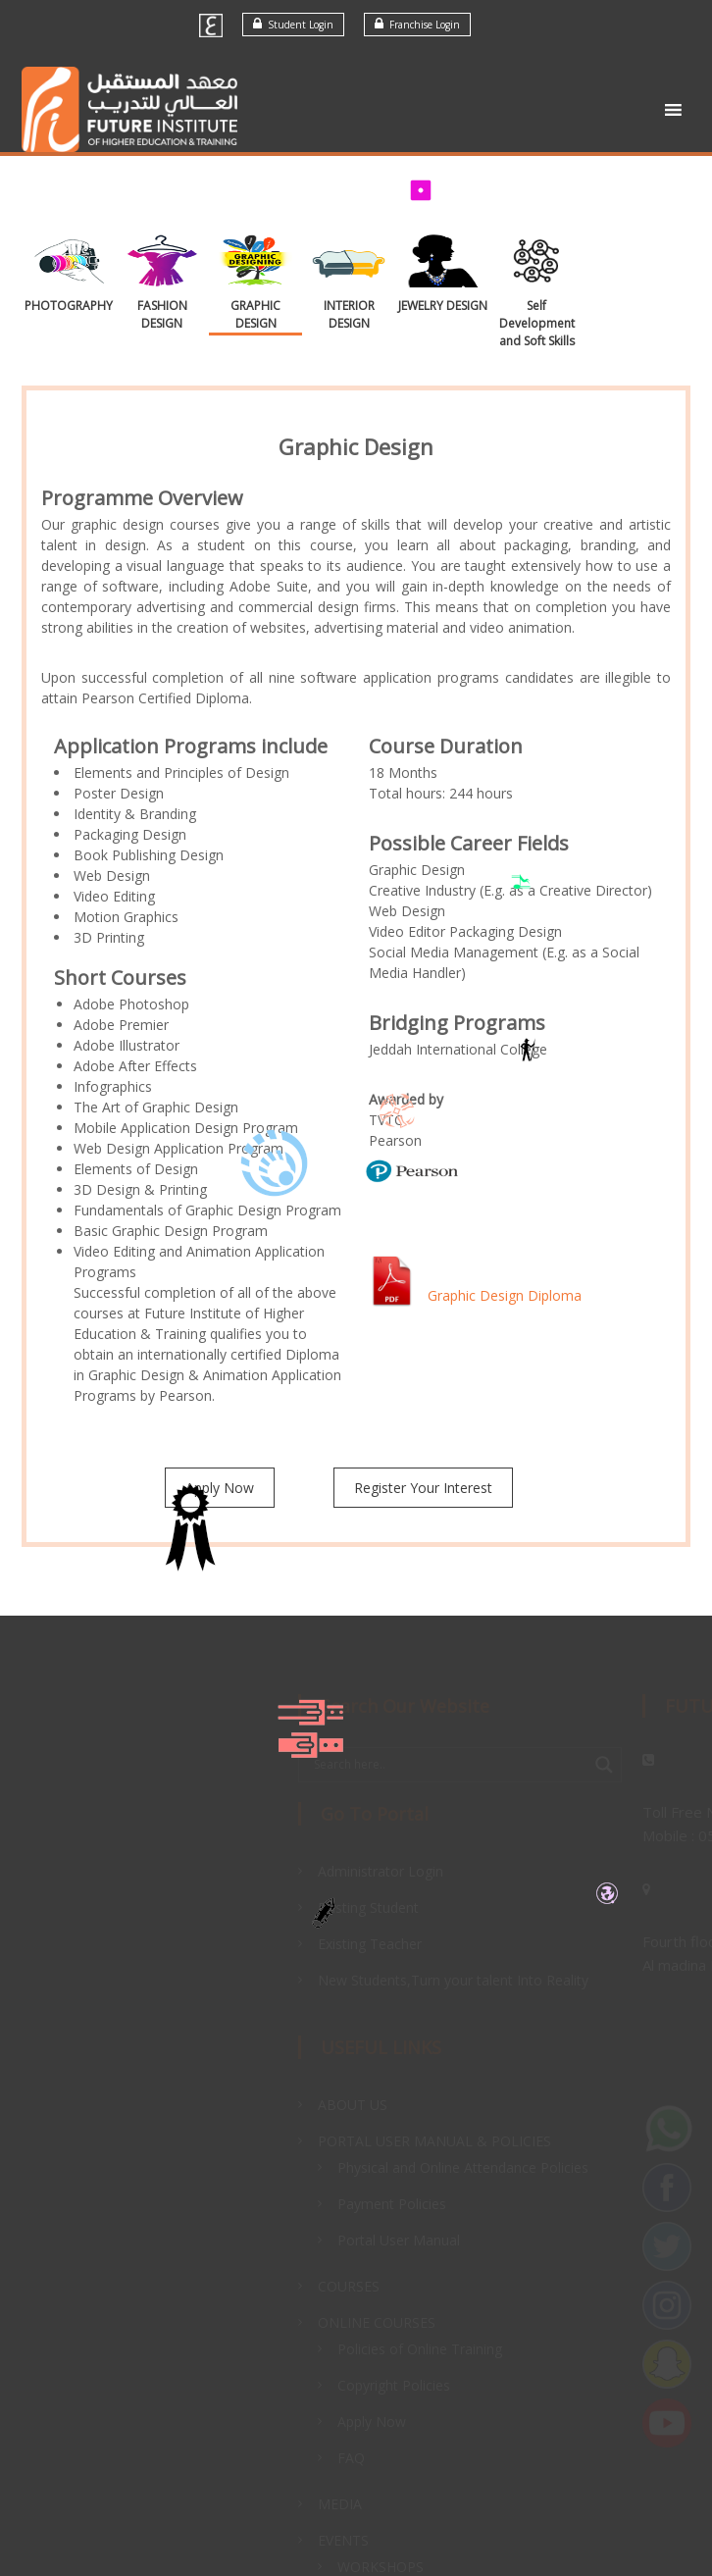 The image size is (712, 2576). Describe the element at coordinates (521, 882) in the screenshot. I see `adjust audio pitch settings` at that location.